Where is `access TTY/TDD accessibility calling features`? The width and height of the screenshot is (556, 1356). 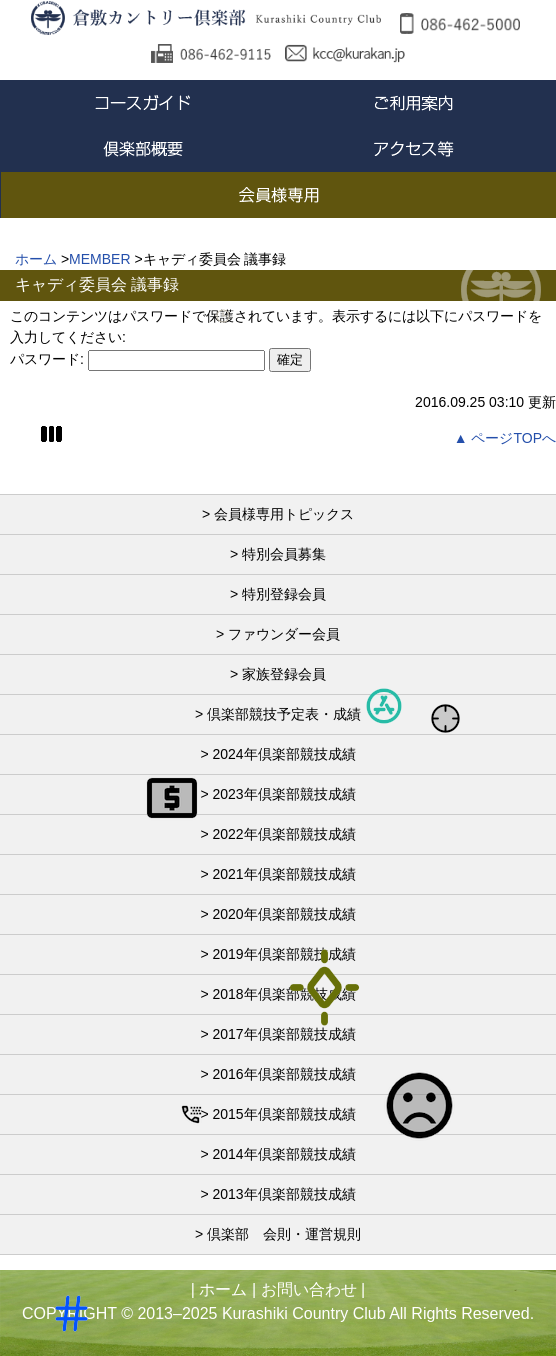
access TTY/TDD accessibility calling features is located at coordinates (191, 1114).